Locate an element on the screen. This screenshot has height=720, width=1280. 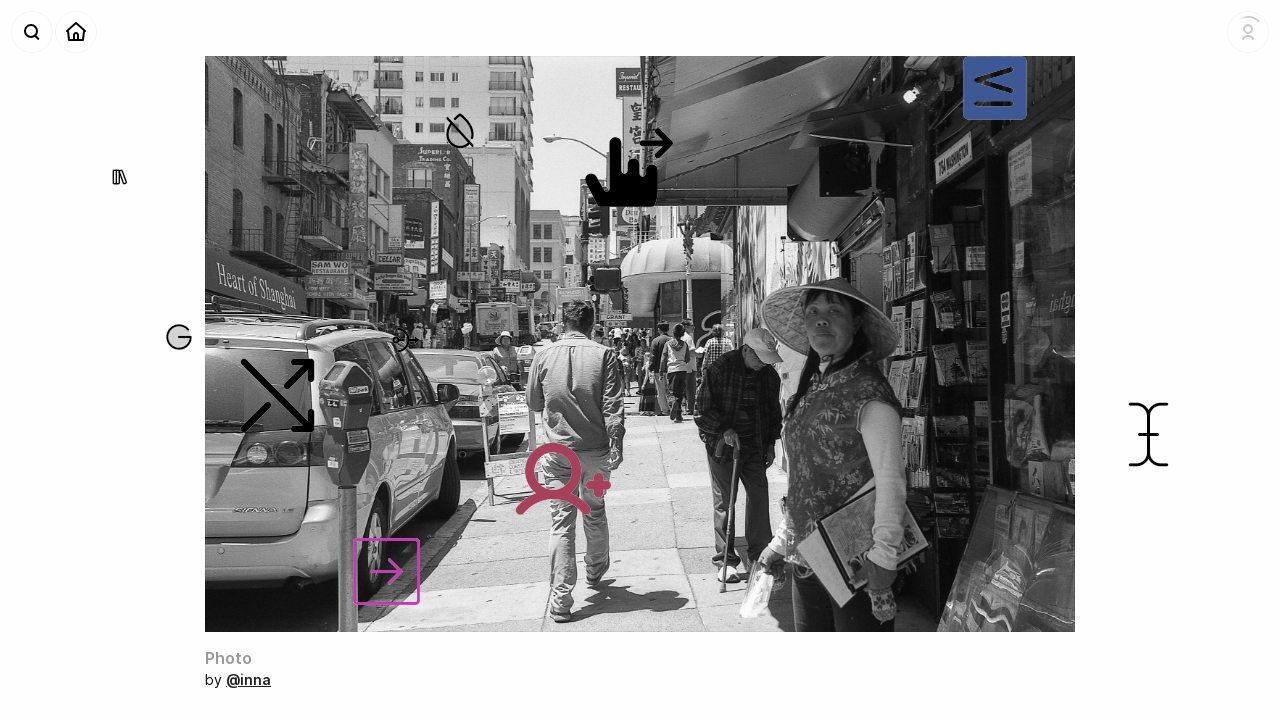
disable water or liquid detection is located at coordinates (460, 132).